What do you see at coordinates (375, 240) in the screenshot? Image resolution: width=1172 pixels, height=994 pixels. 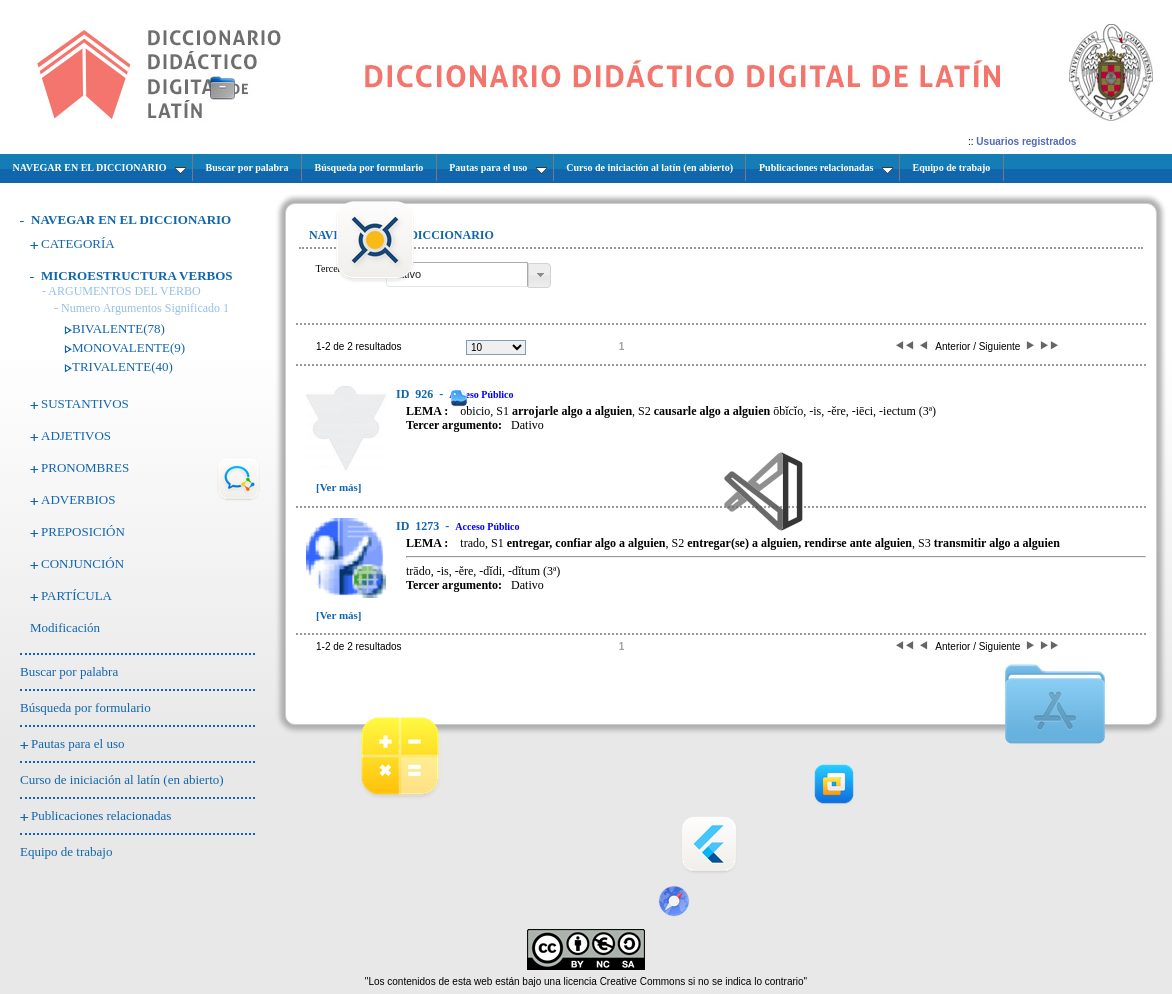 I see `open the BOINC distributed computing application` at bounding box center [375, 240].